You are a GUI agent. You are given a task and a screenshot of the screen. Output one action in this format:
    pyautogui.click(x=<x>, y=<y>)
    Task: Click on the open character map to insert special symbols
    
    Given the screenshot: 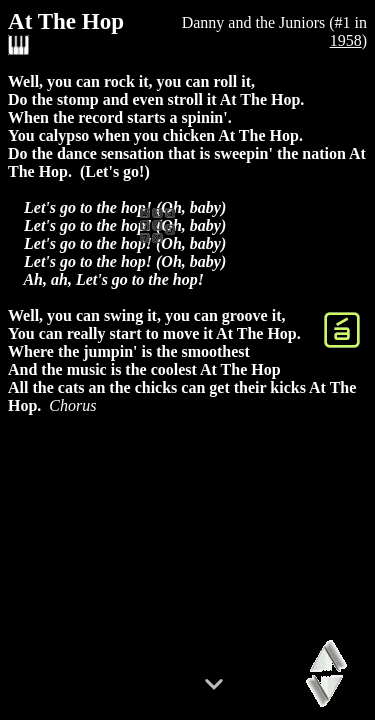 What is the action you would take?
    pyautogui.click(x=342, y=330)
    